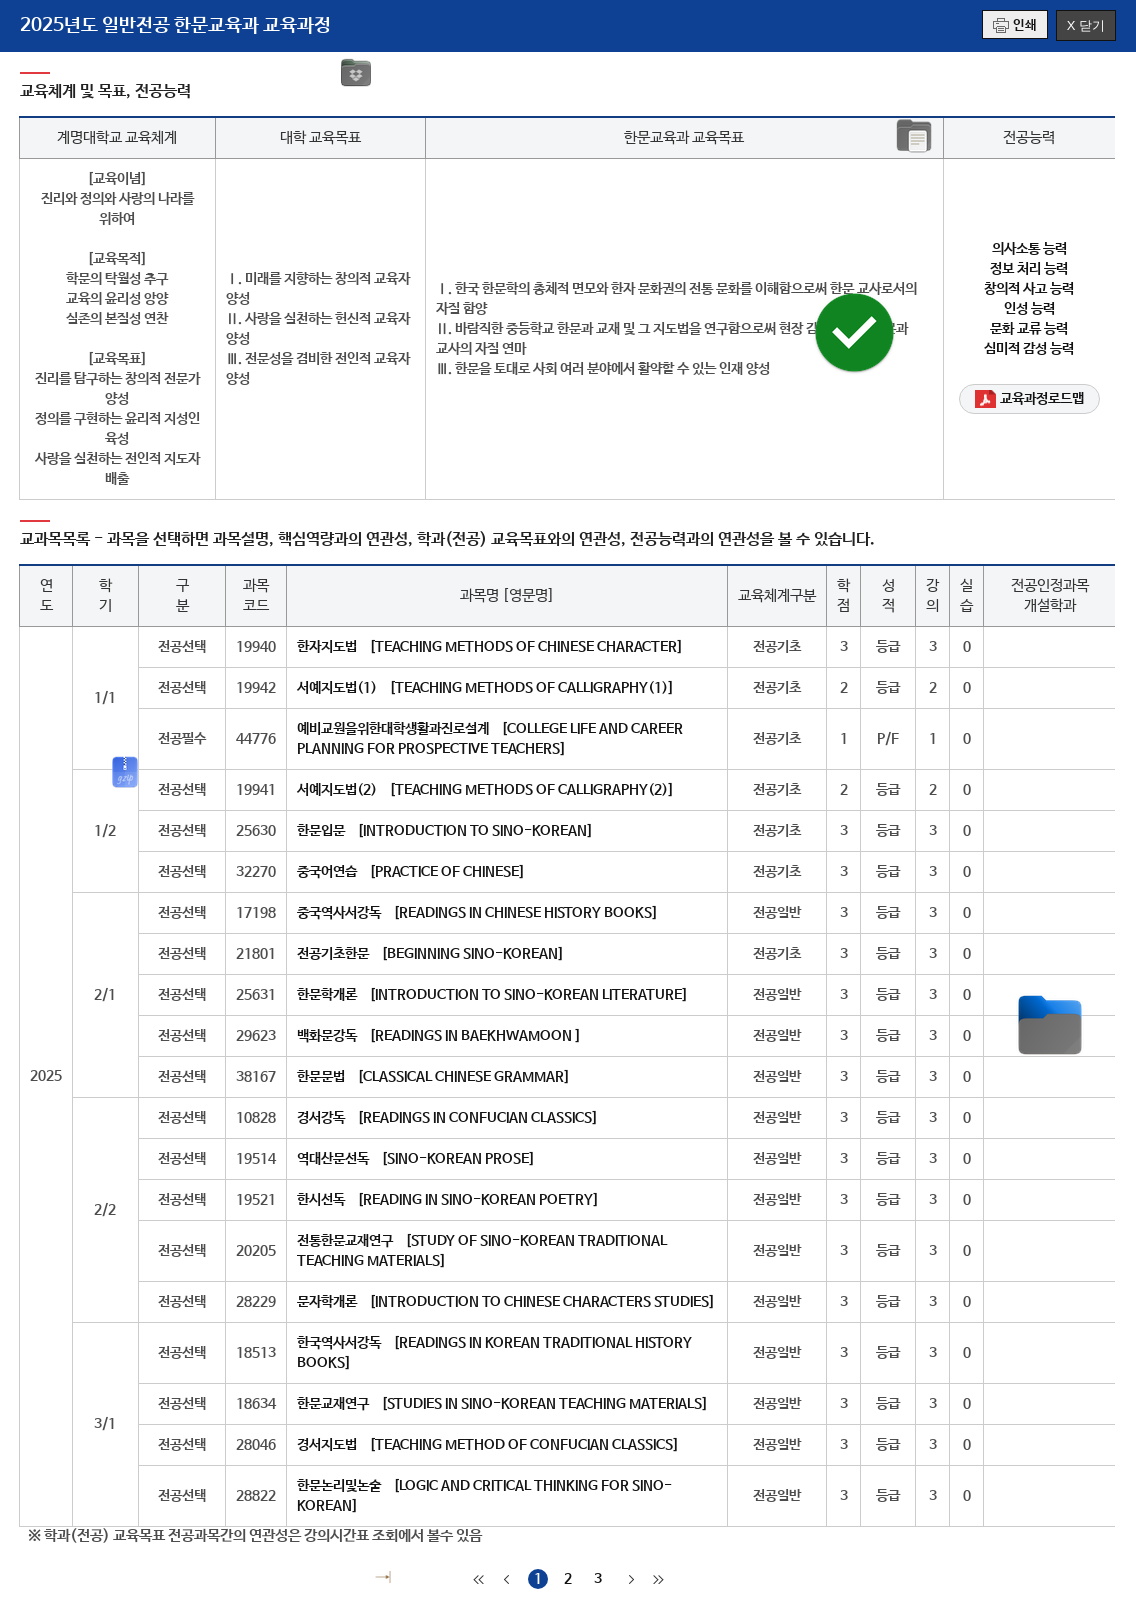 The width and height of the screenshot is (1136, 1599). I want to click on confirm or accept an action, so click(854, 332).